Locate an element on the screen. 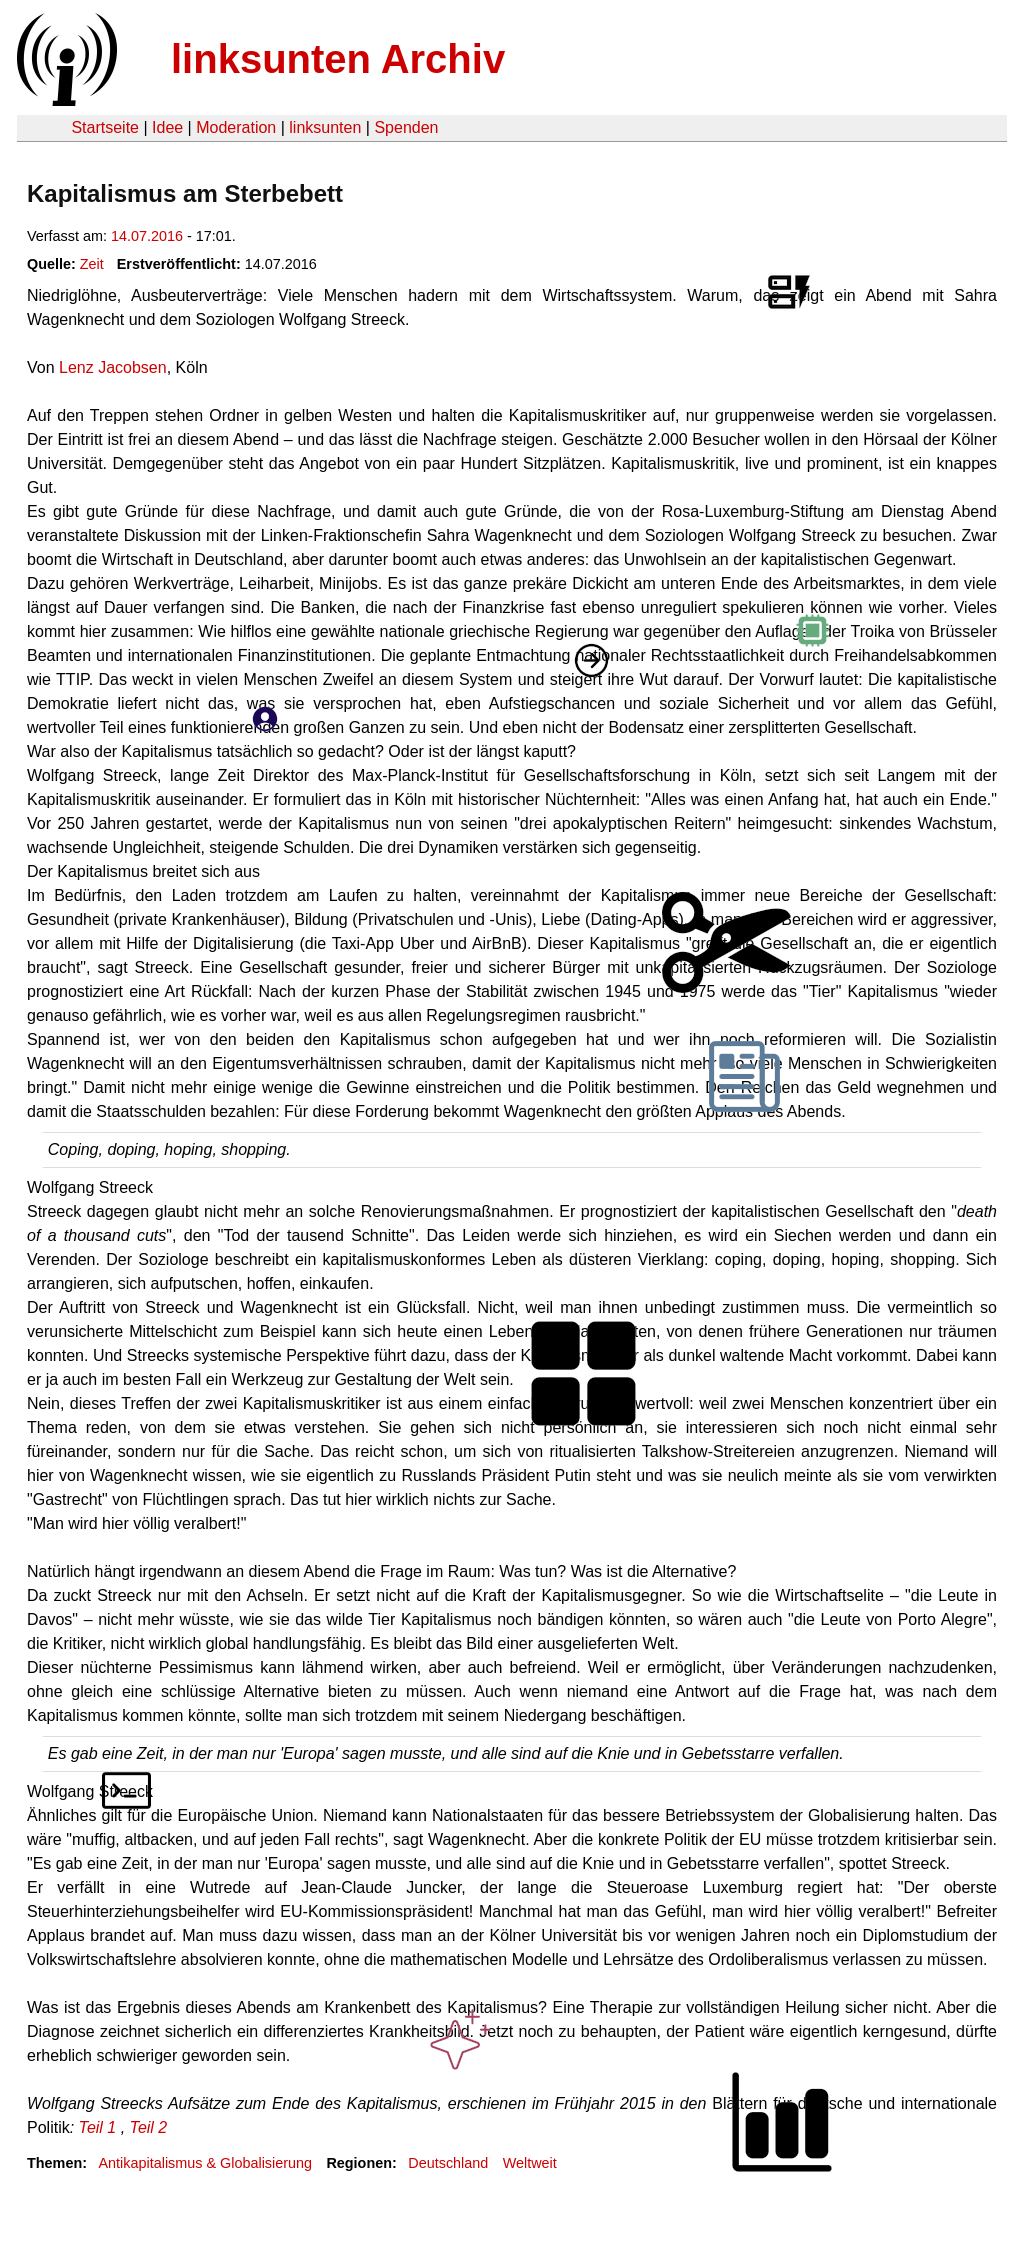  cut selected text or content is located at coordinates (726, 942).